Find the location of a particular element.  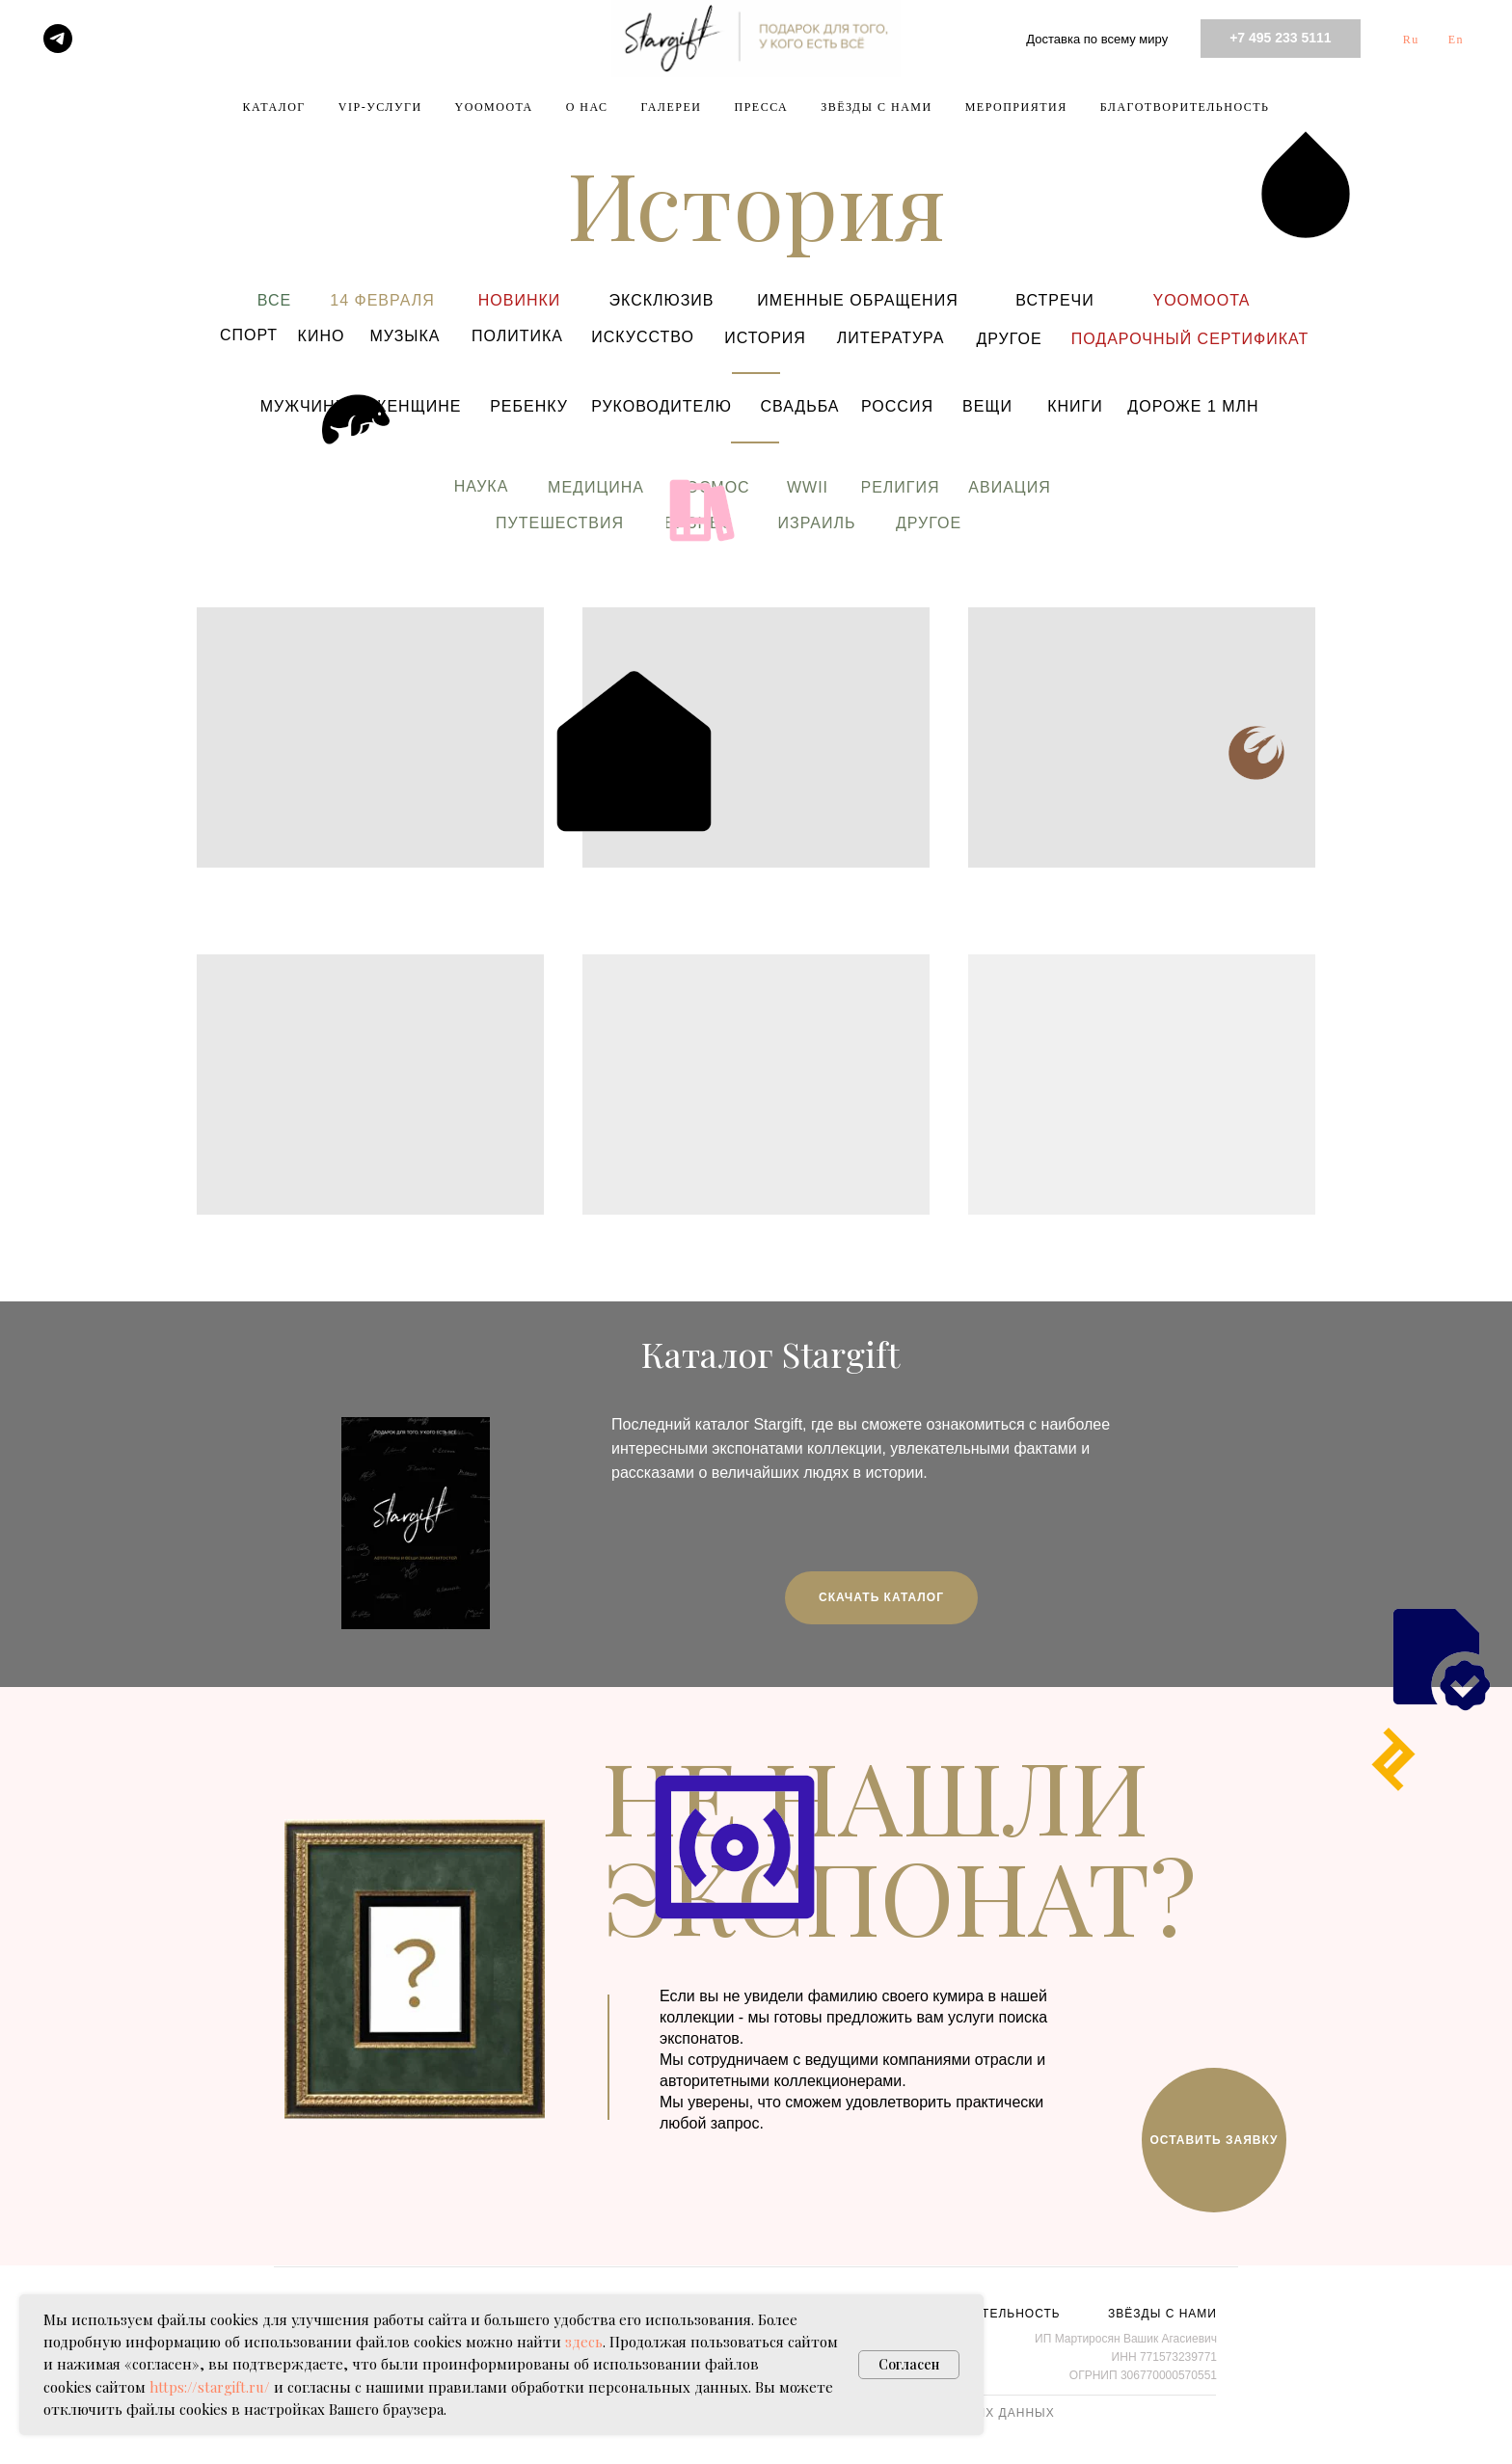

view verified contract or document is located at coordinates (1436, 1656).